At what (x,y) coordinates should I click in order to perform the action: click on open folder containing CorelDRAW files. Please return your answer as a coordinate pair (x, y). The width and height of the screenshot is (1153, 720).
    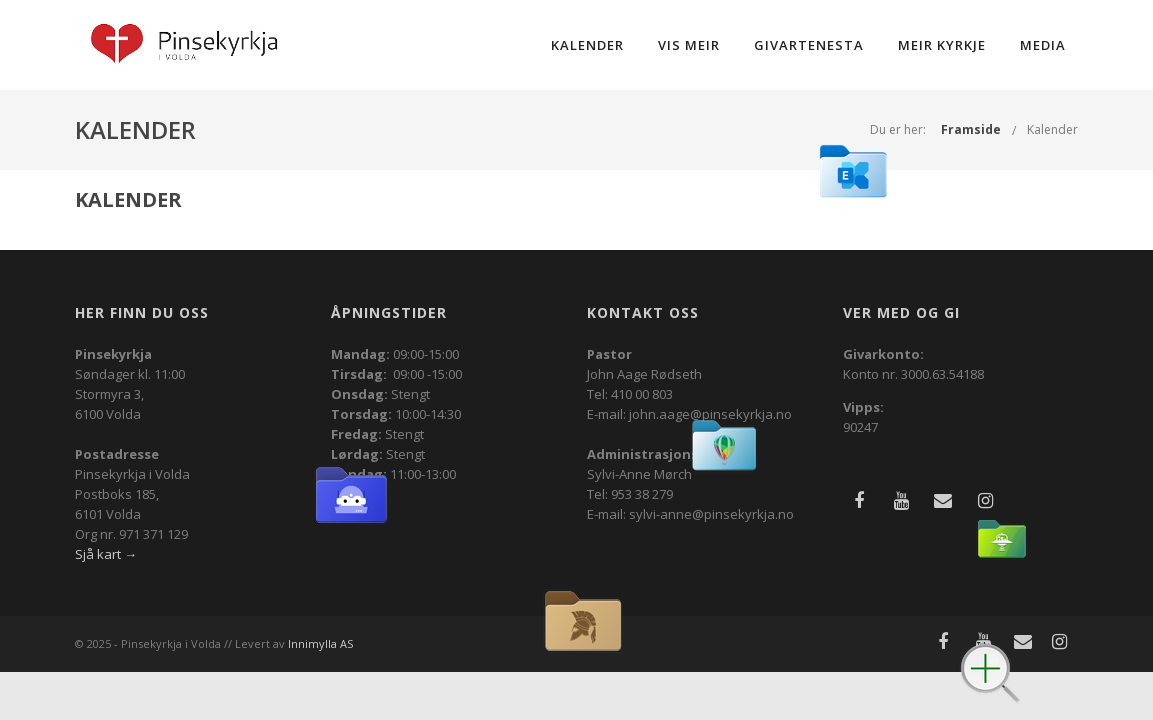
    Looking at the image, I should click on (724, 447).